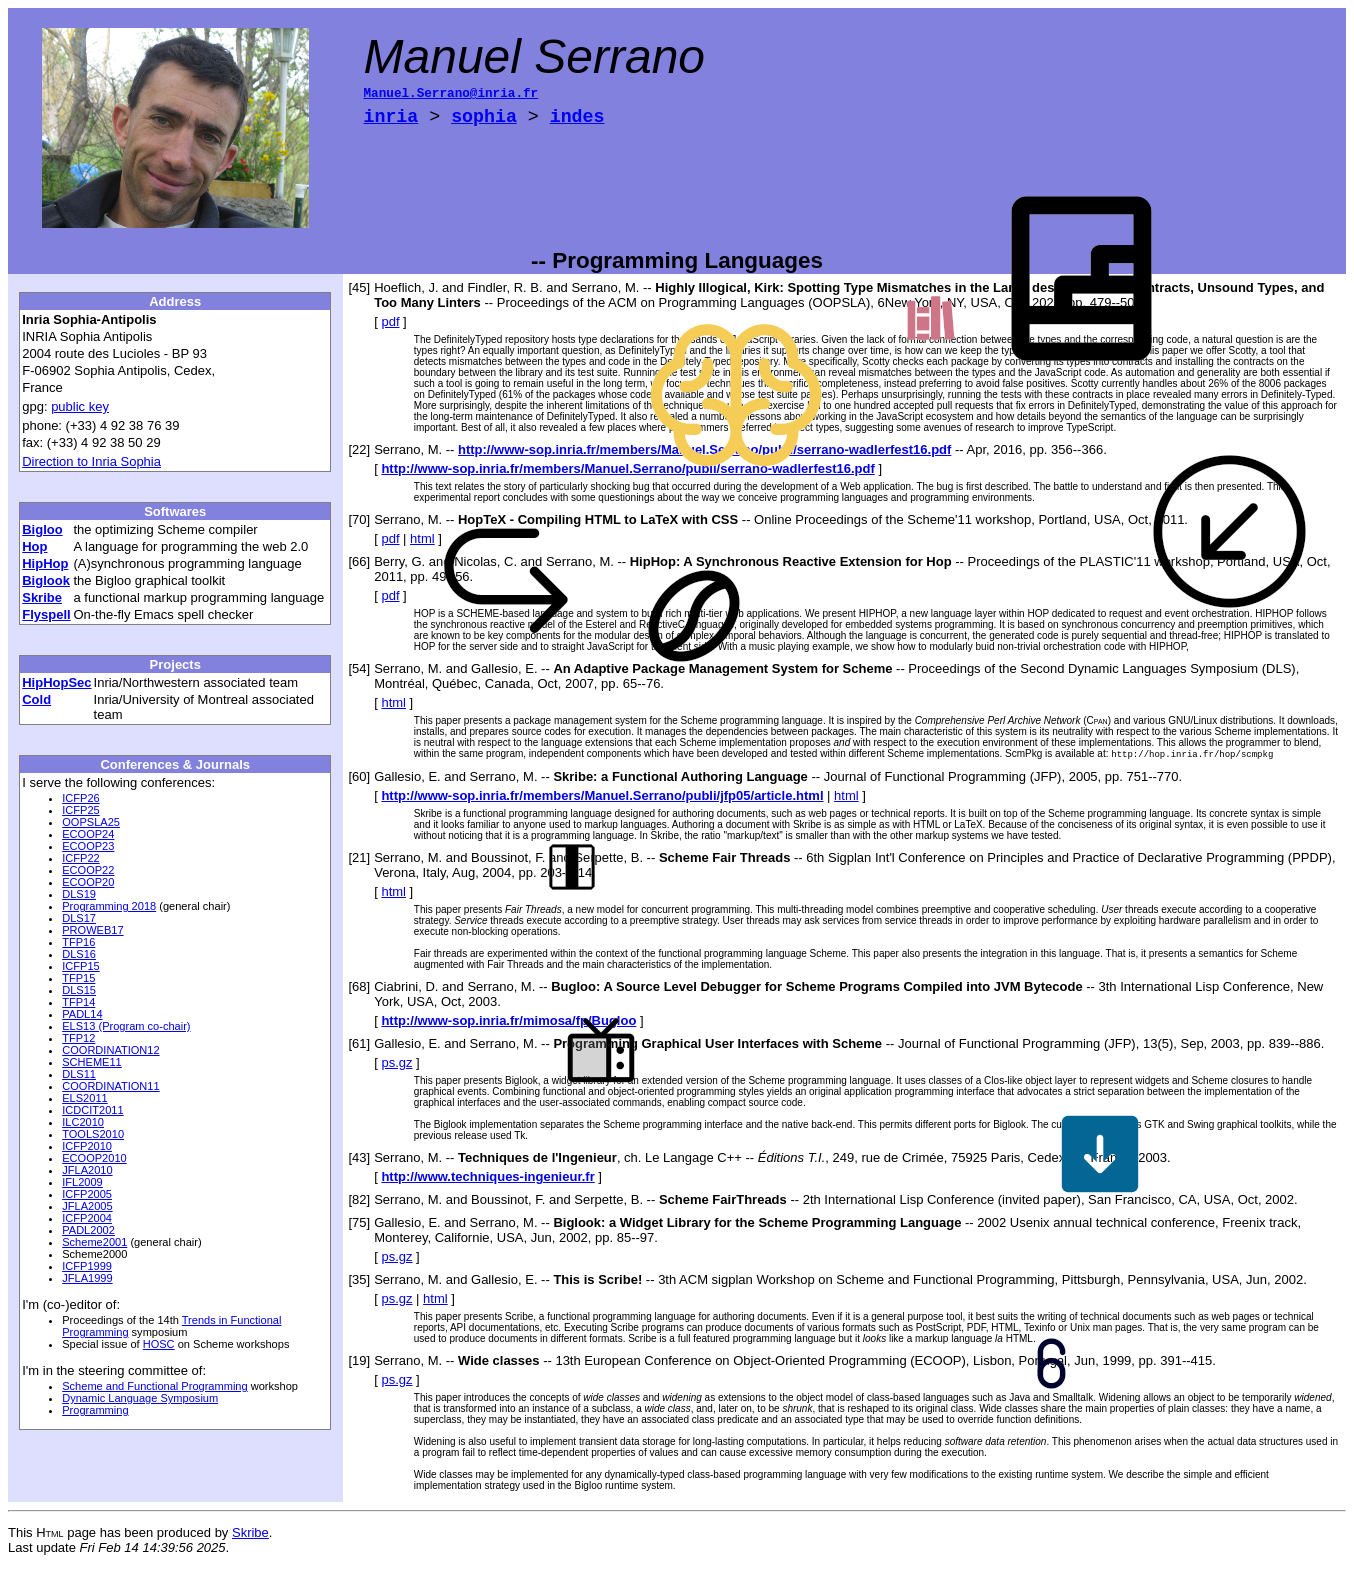 Image resolution: width=1354 pixels, height=1569 pixels. What do you see at coordinates (1100, 1154) in the screenshot?
I see `download file or content` at bounding box center [1100, 1154].